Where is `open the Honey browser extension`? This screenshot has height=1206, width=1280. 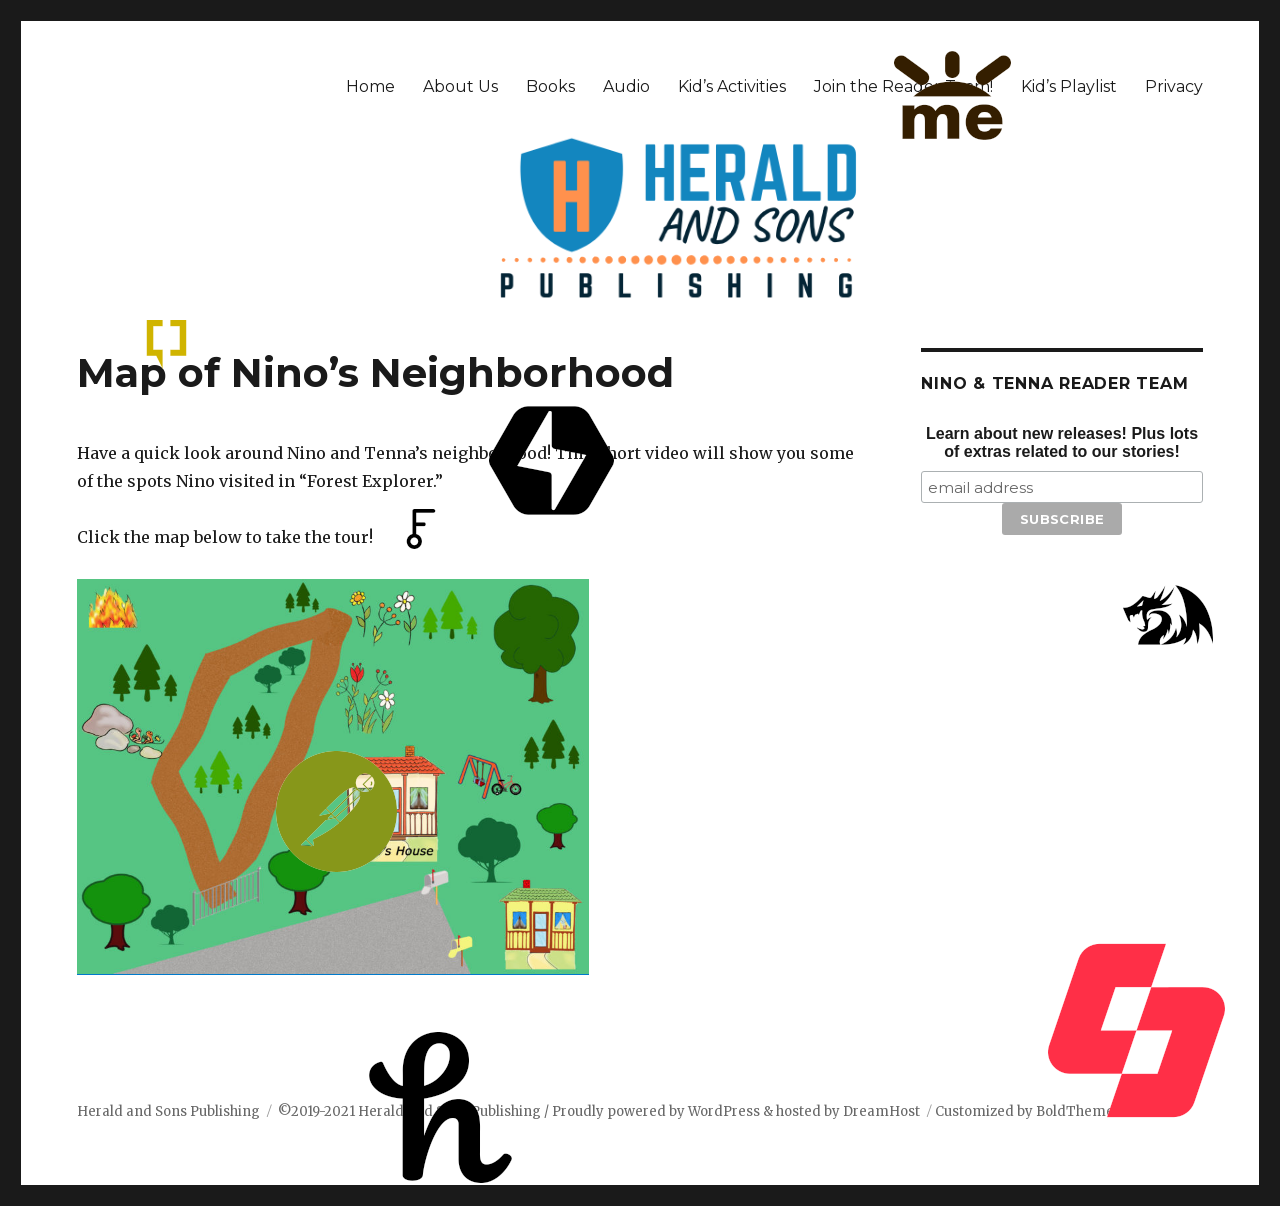 open the Honey browser extension is located at coordinates (440, 1107).